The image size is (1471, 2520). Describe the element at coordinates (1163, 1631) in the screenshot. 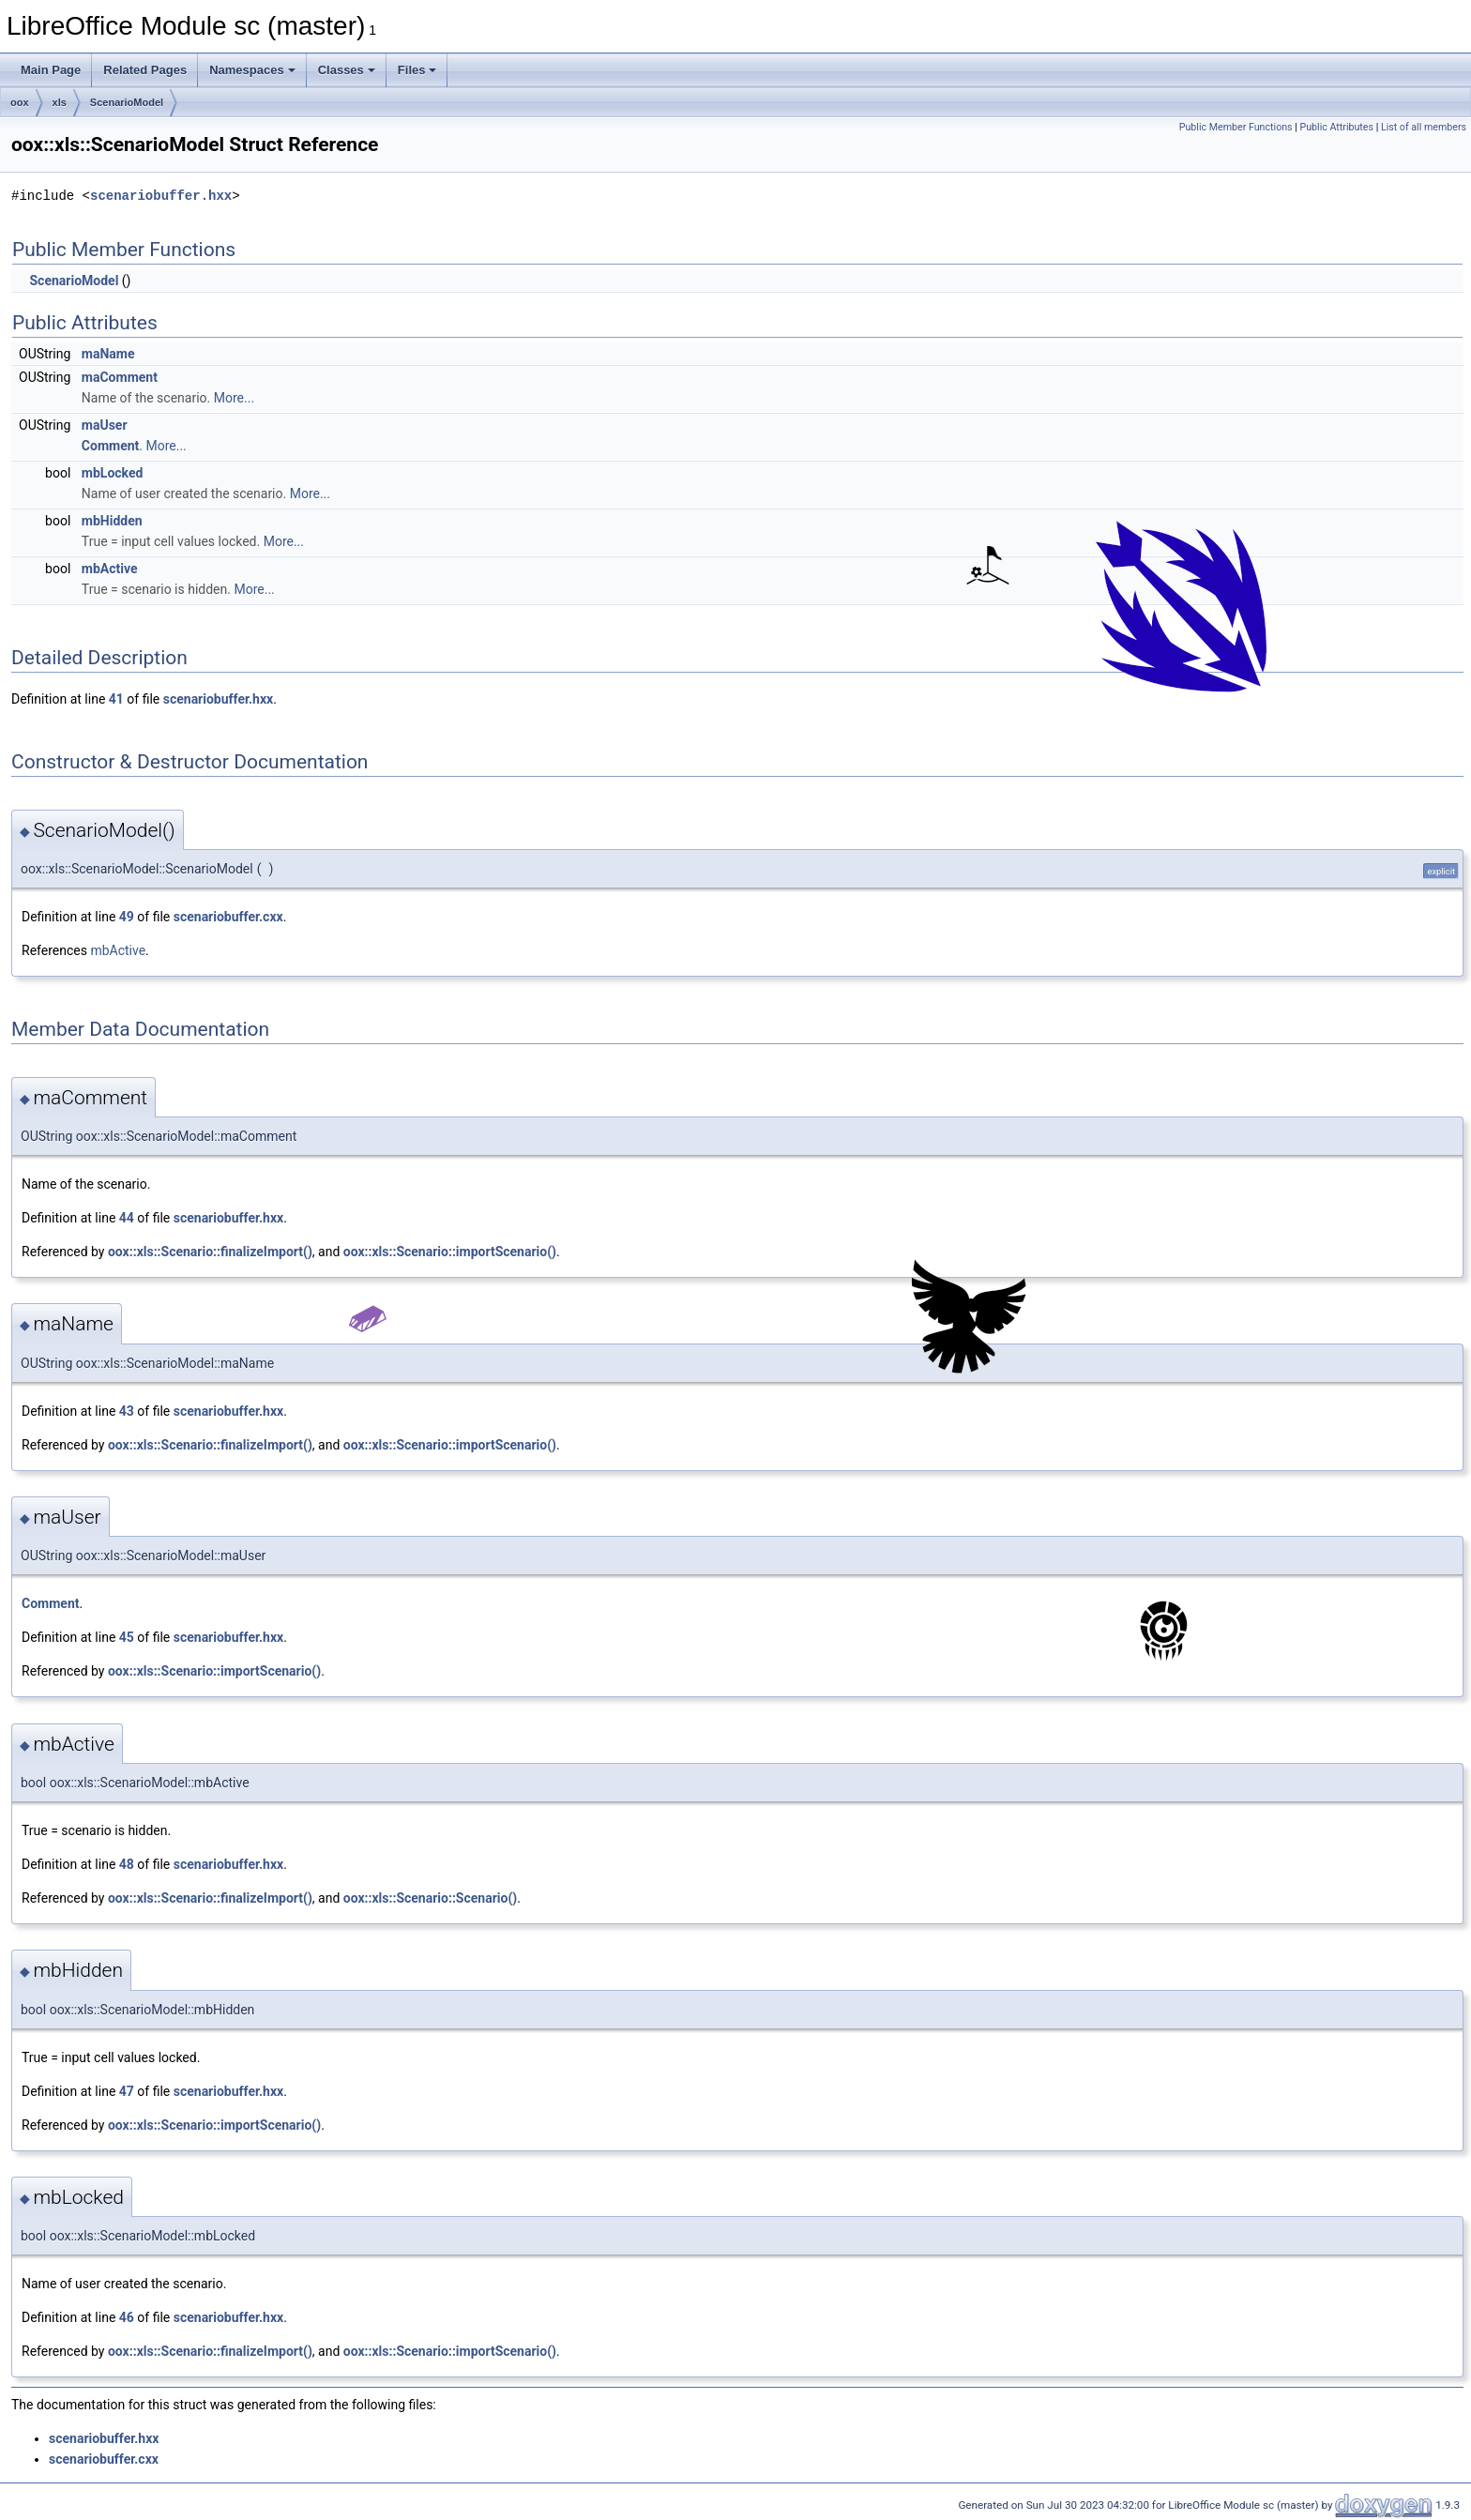

I see `summon or activate a beholder creature` at that location.